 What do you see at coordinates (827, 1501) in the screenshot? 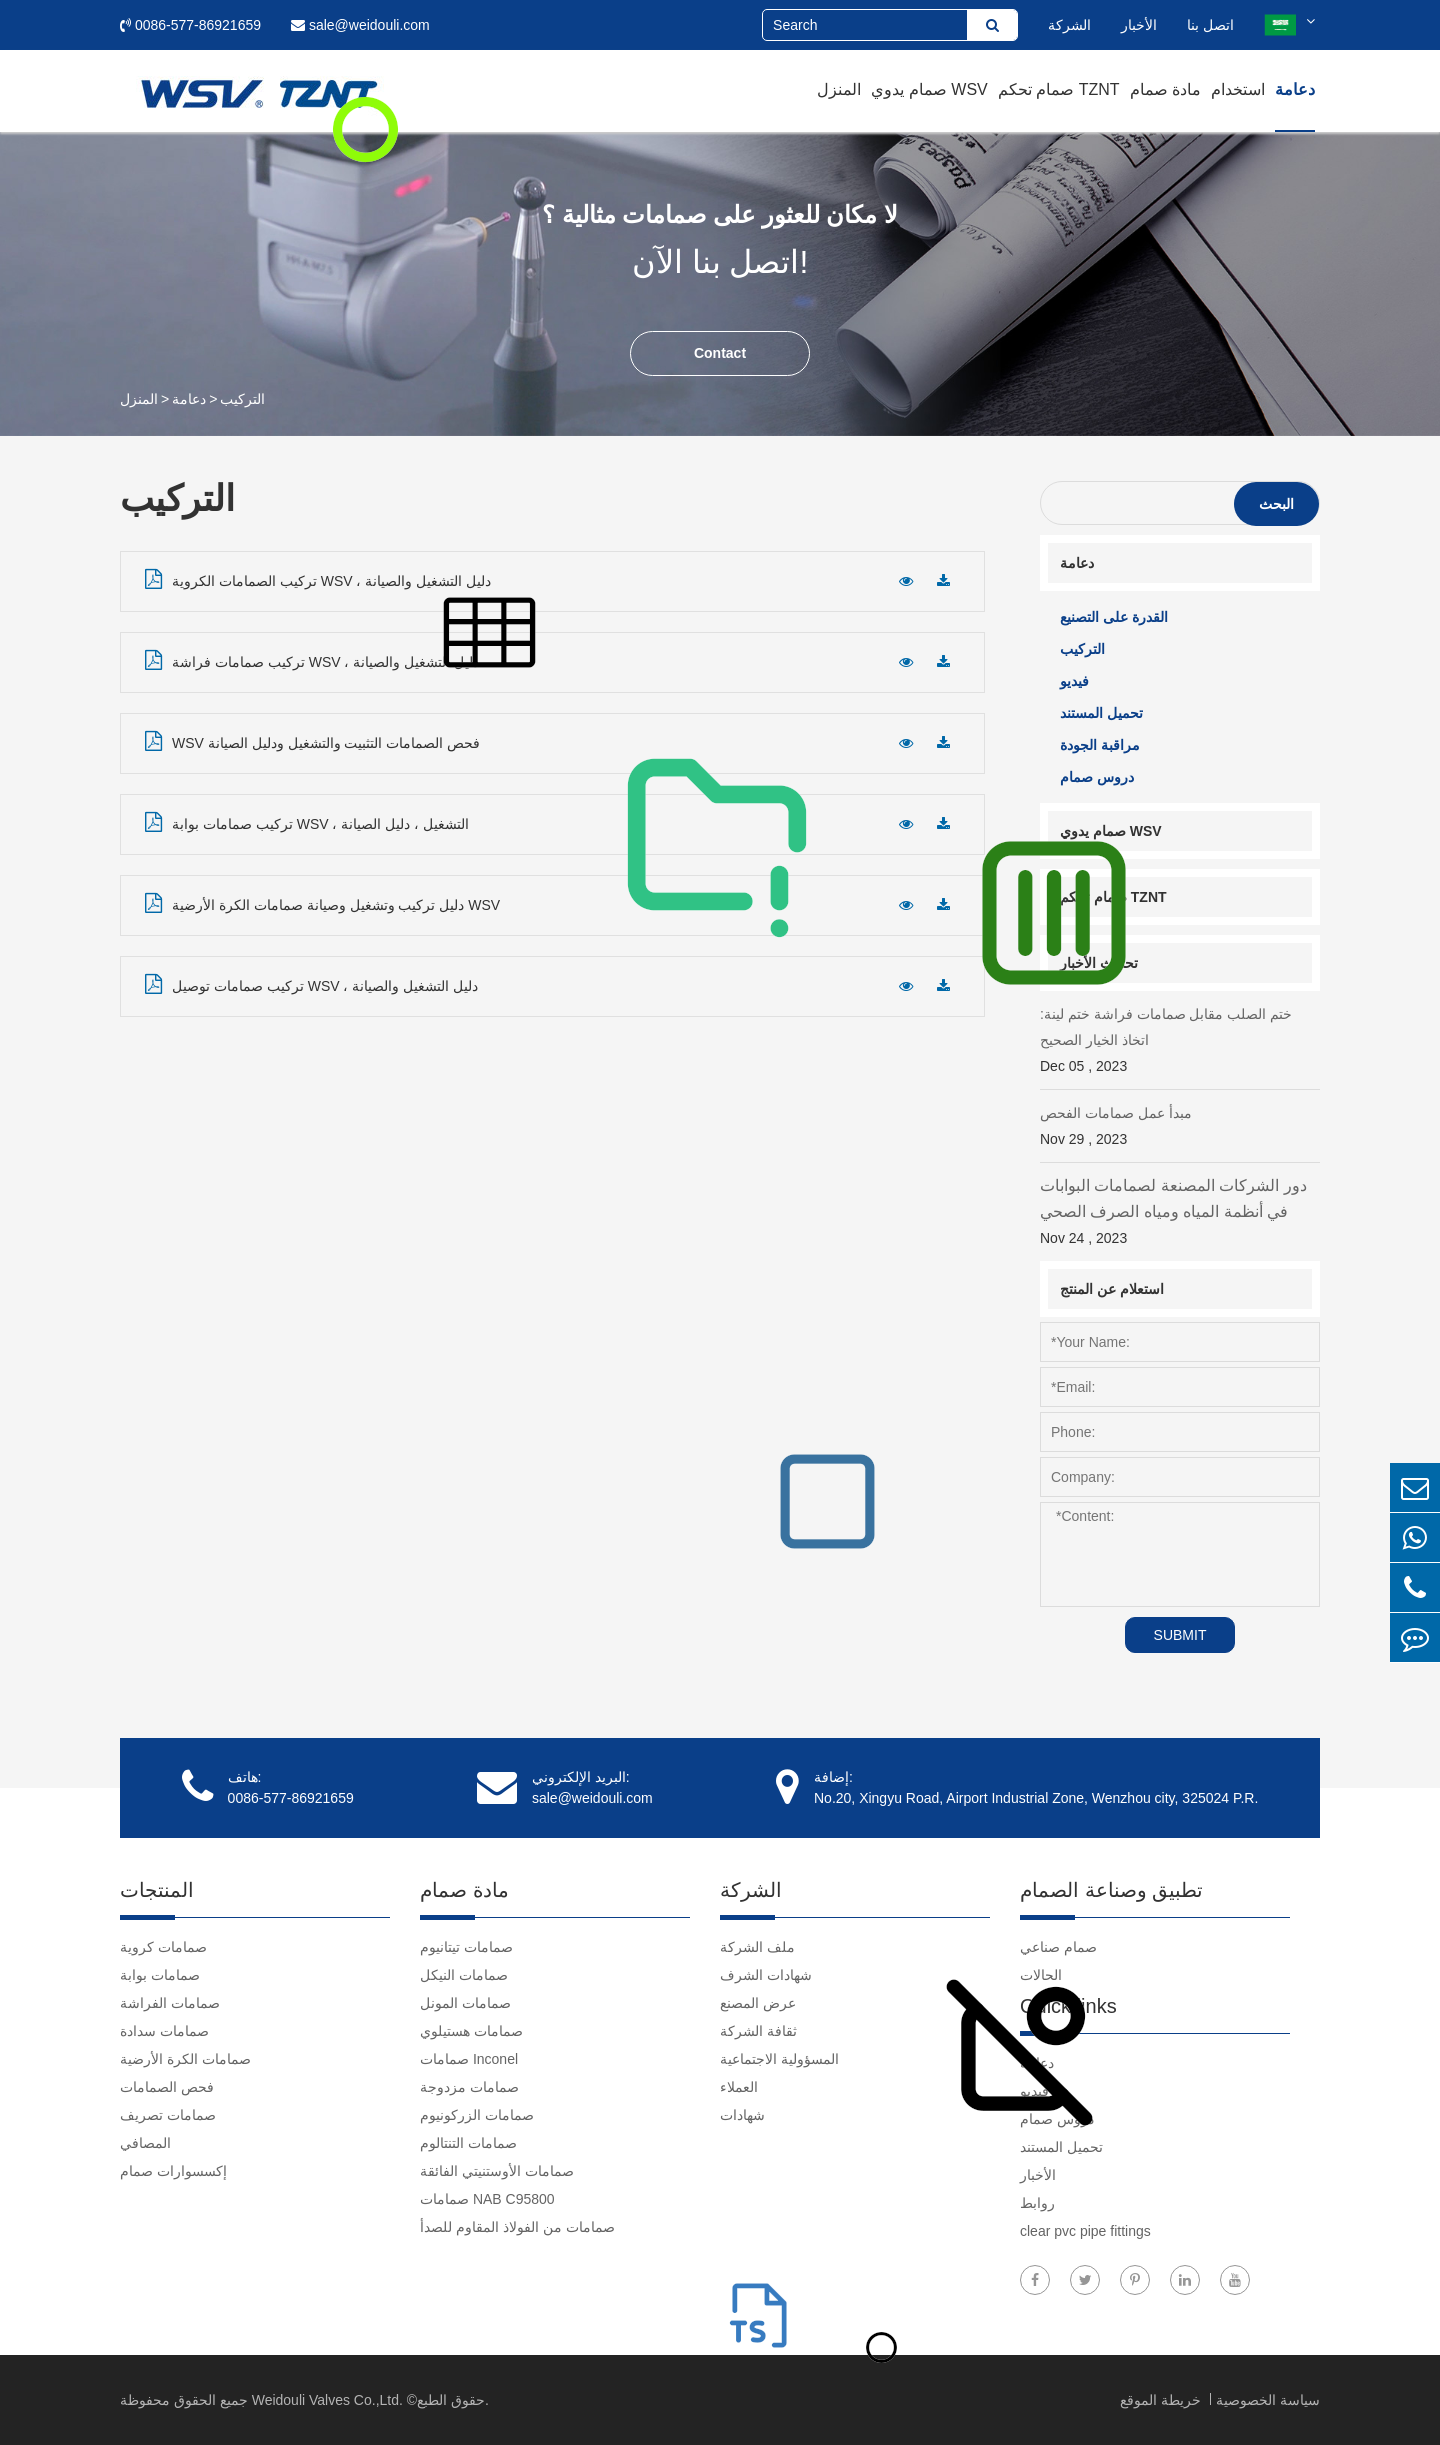
I see `unchecked checkbox or selection state` at bounding box center [827, 1501].